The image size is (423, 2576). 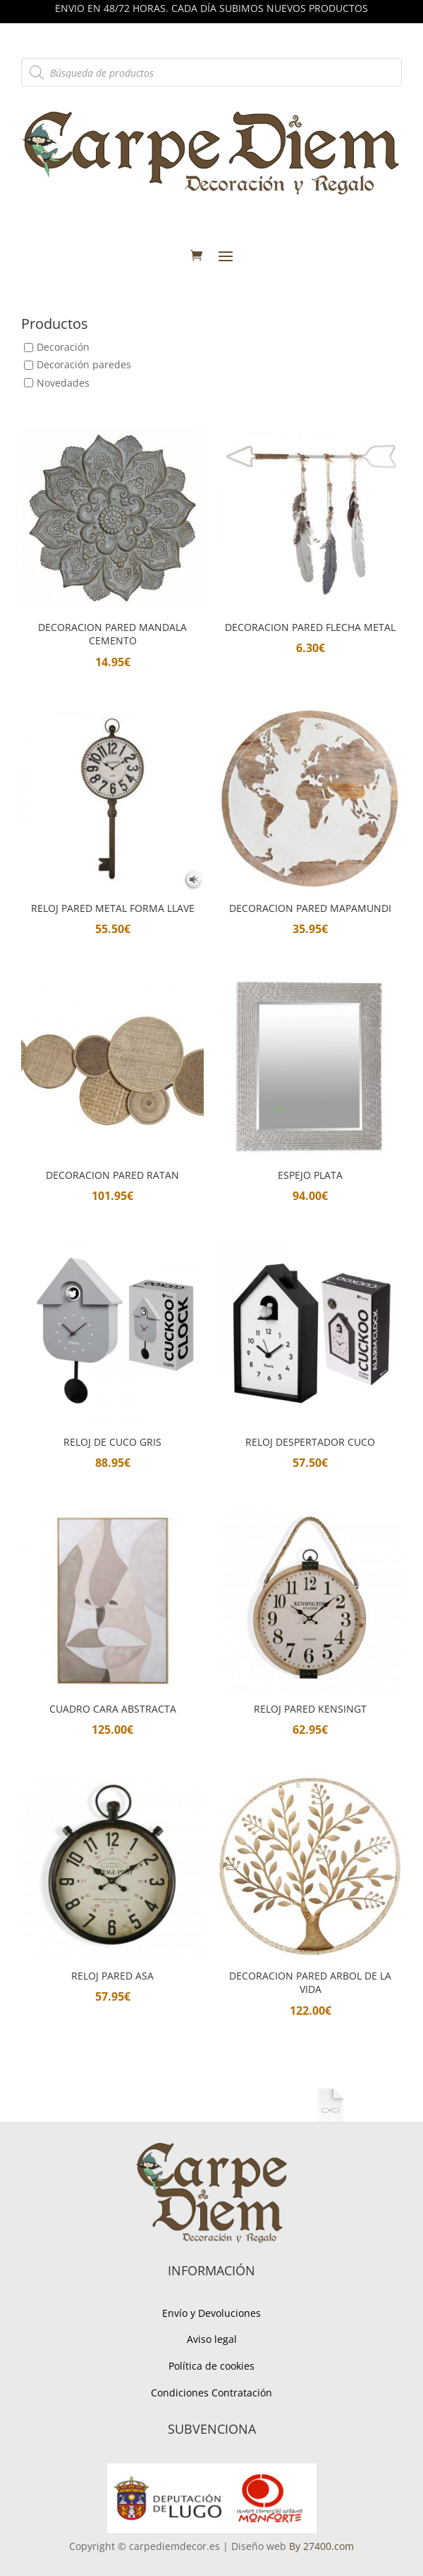 What do you see at coordinates (330, 2106) in the screenshot?
I see `a windows shortcut file (.lnk)` at bounding box center [330, 2106].